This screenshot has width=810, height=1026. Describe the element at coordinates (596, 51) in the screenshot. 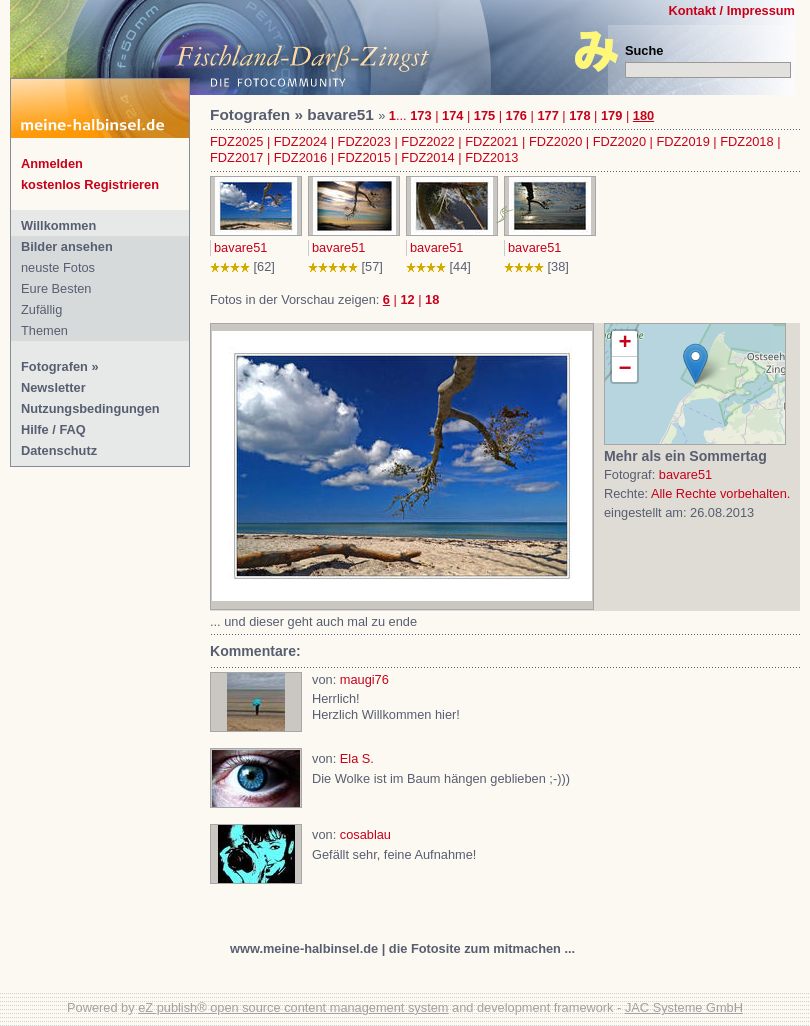

I see `open the Mihon manga reader app` at that location.